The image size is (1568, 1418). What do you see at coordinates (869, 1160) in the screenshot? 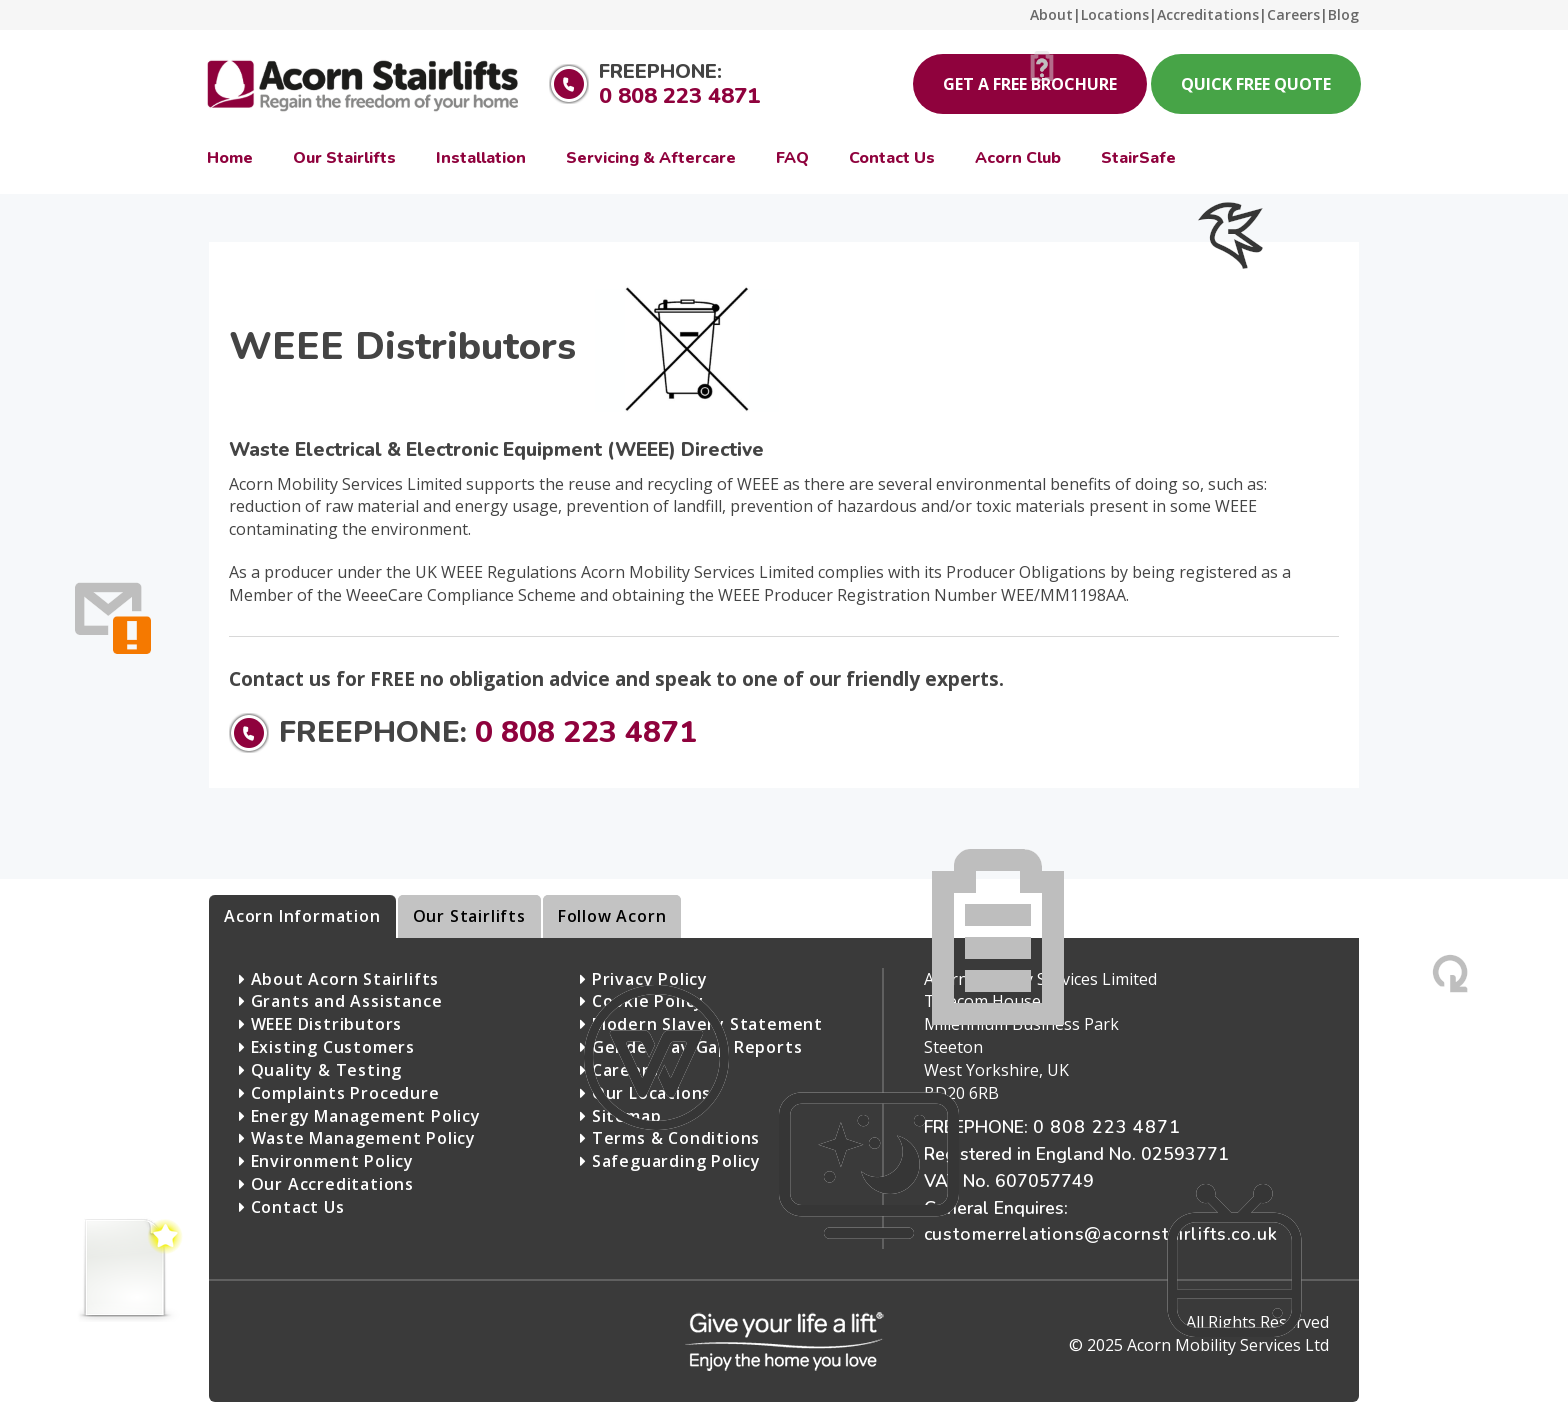
I see `access screensaver settings` at bounding box center [869, 1160].